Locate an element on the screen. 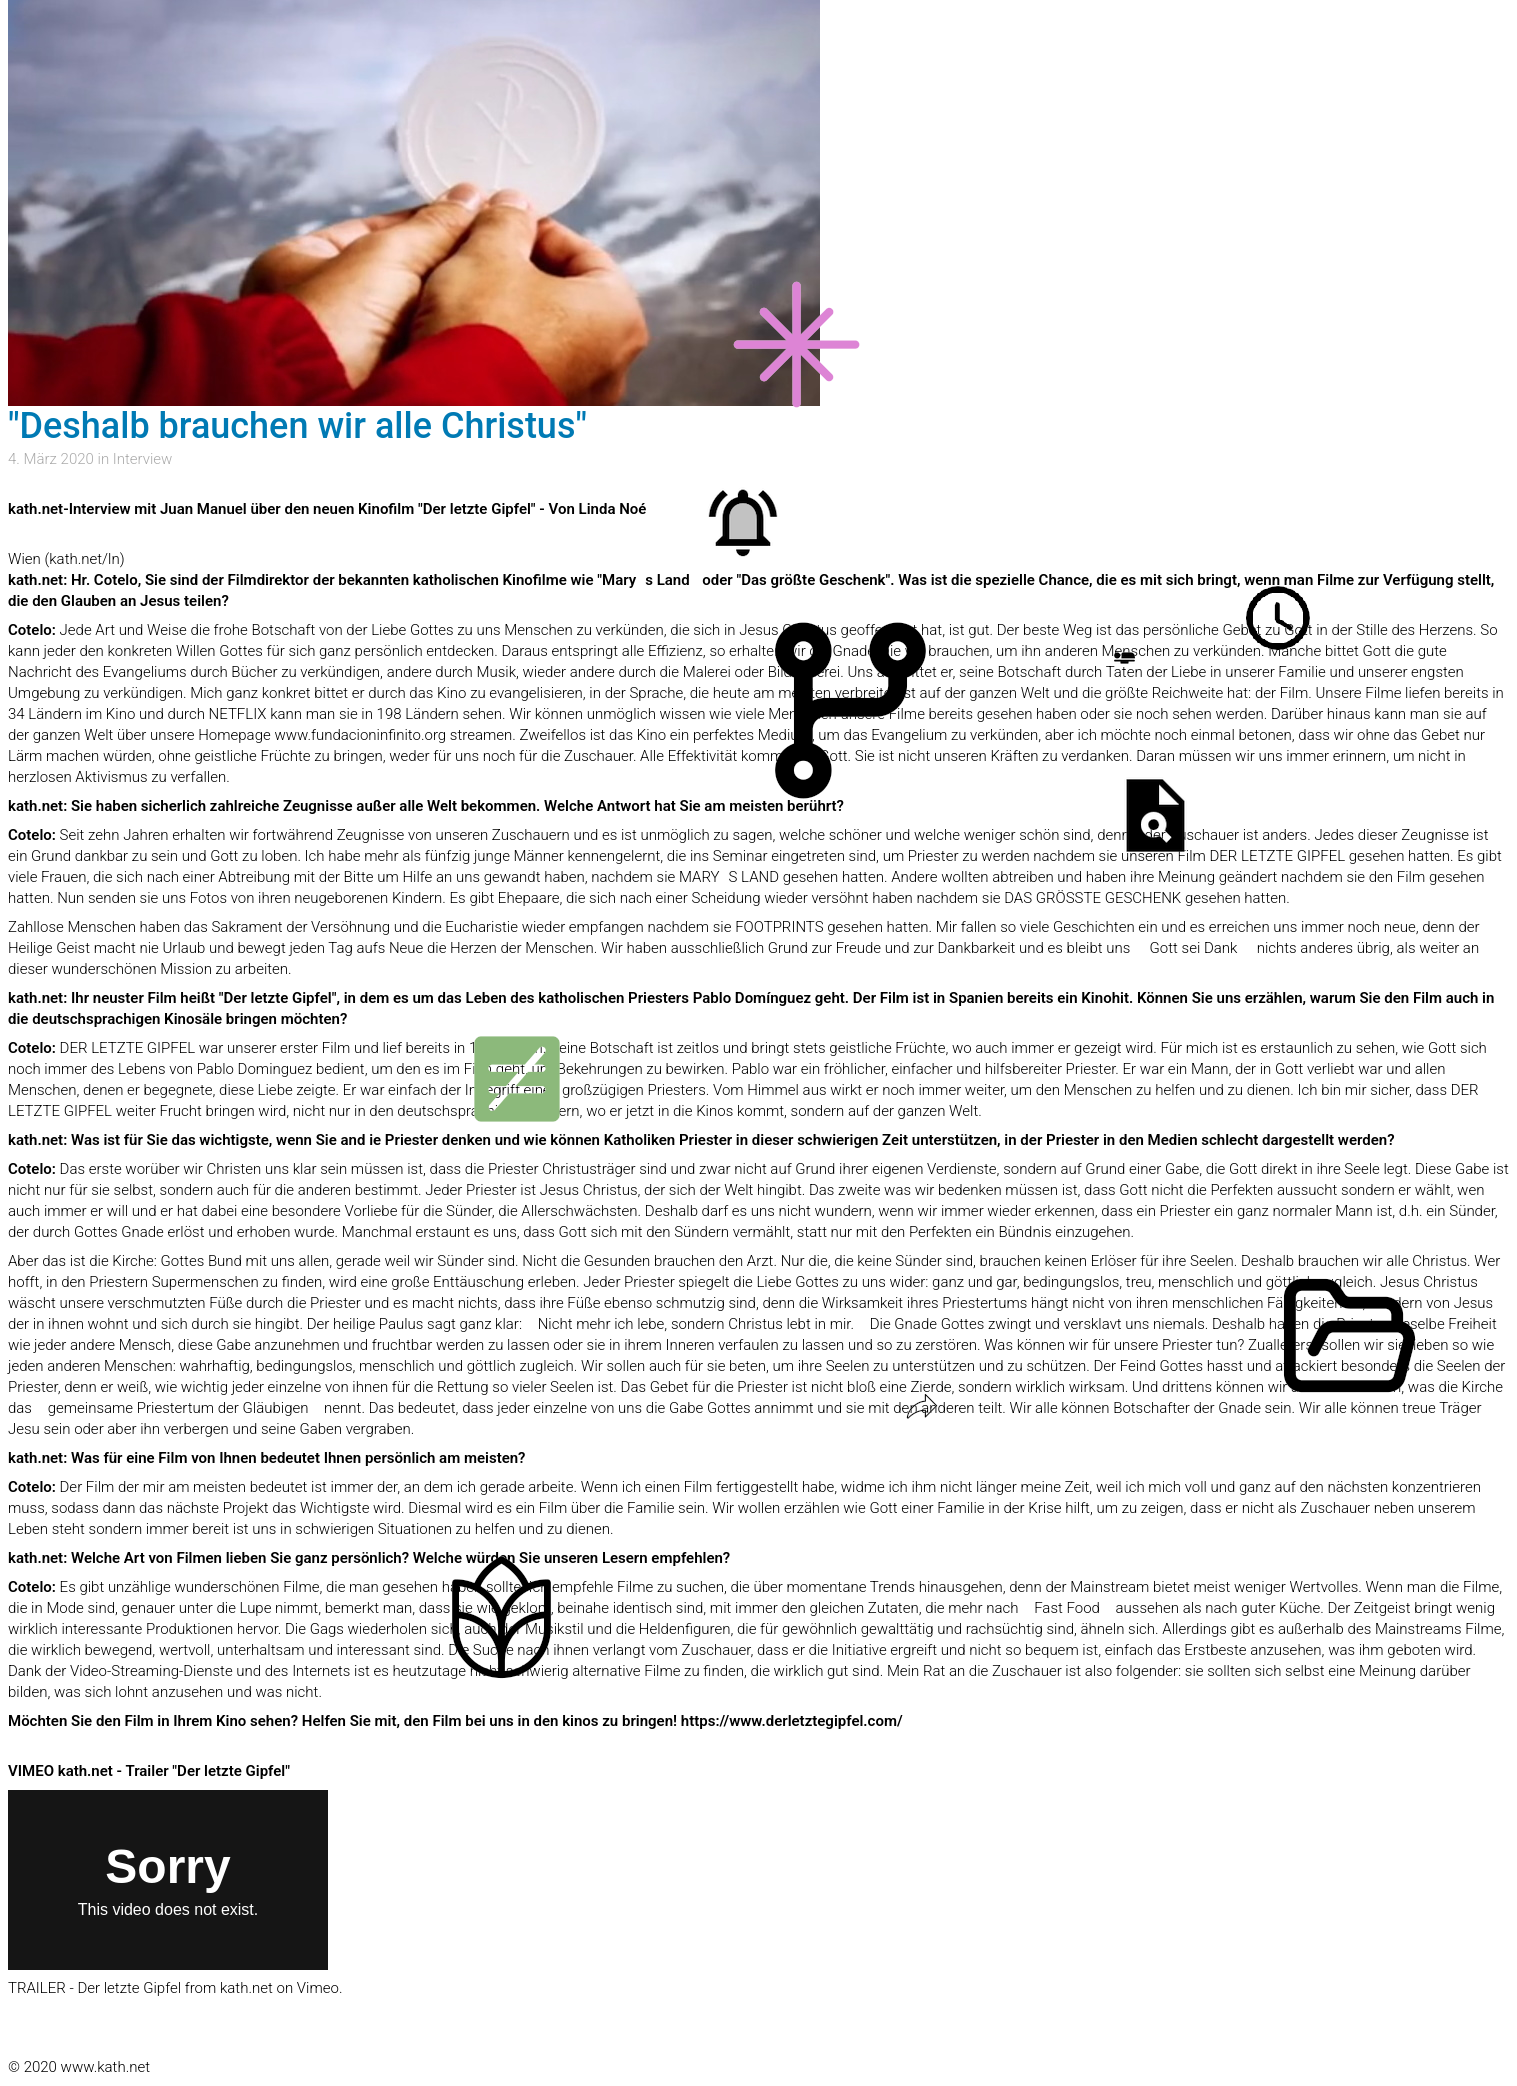  indicates a featured or starred item is located at coordinates (798, 346).